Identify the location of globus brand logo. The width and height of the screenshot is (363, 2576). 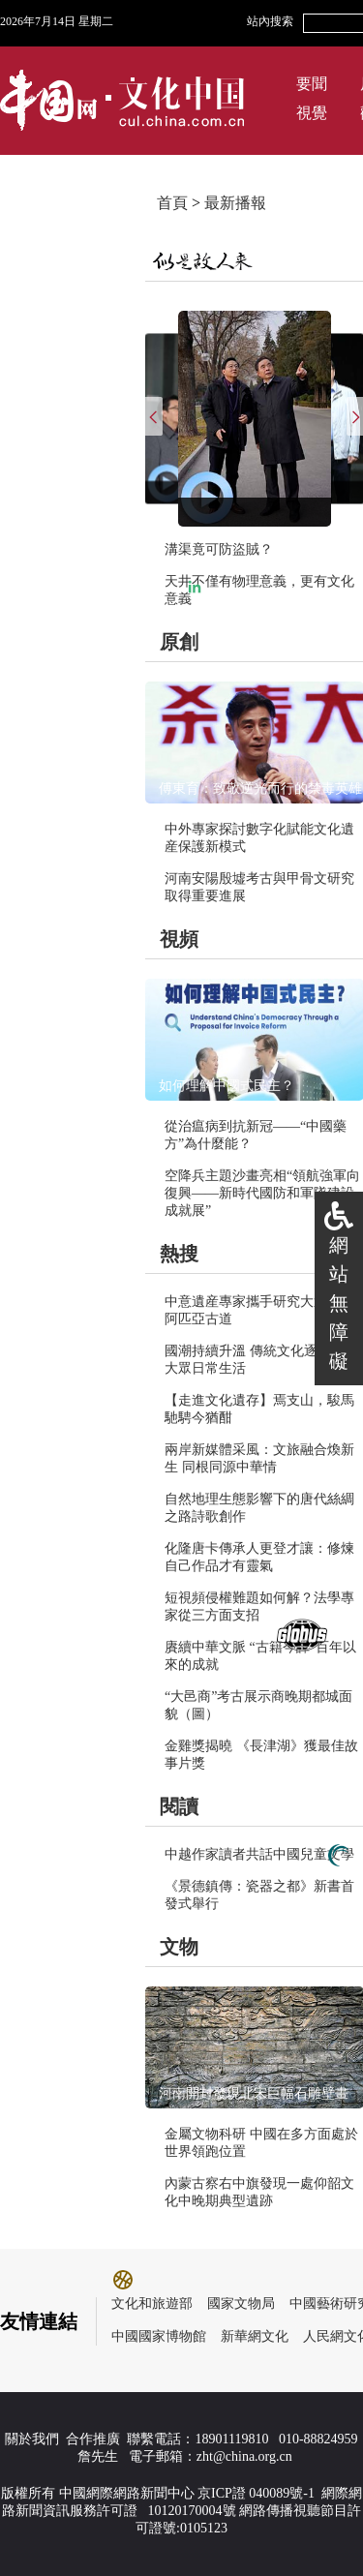
(302, 1635).